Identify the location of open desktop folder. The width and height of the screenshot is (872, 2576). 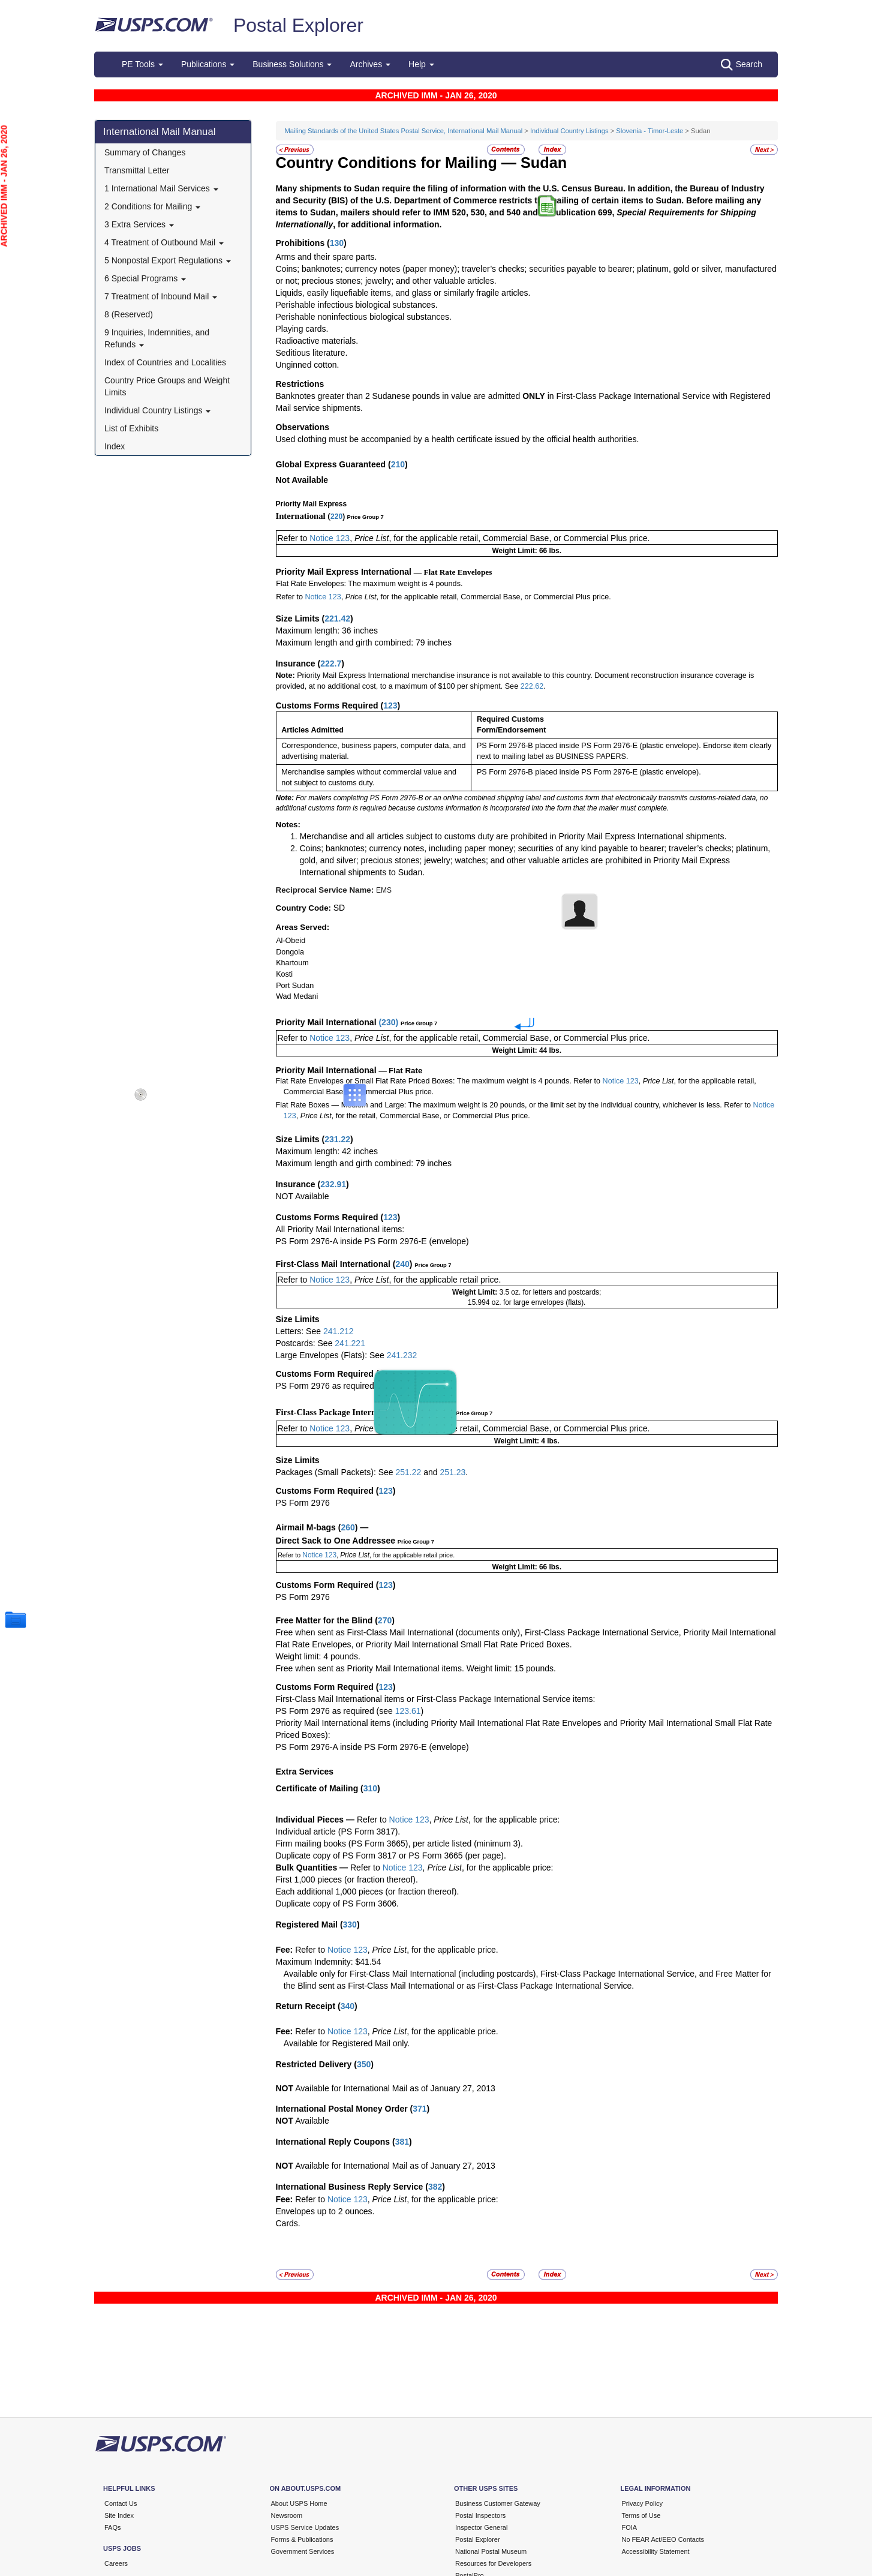
(16, 1620).